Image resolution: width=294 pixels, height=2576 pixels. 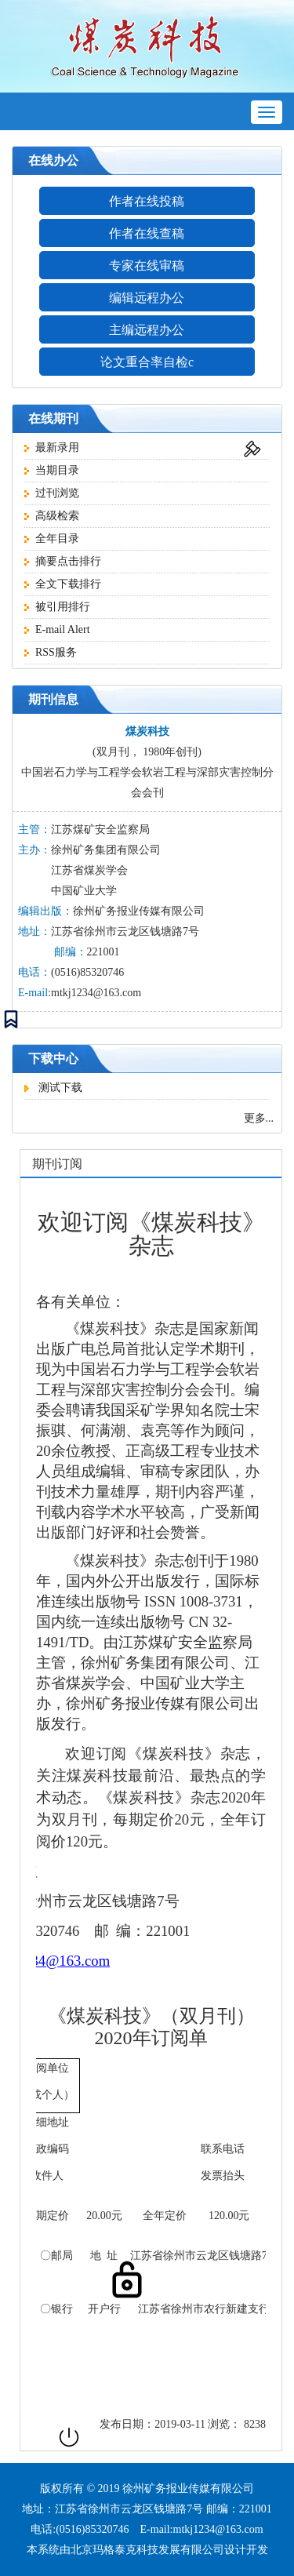 I want to click on unlock a secured item or account, so click(x=127, y=2279).